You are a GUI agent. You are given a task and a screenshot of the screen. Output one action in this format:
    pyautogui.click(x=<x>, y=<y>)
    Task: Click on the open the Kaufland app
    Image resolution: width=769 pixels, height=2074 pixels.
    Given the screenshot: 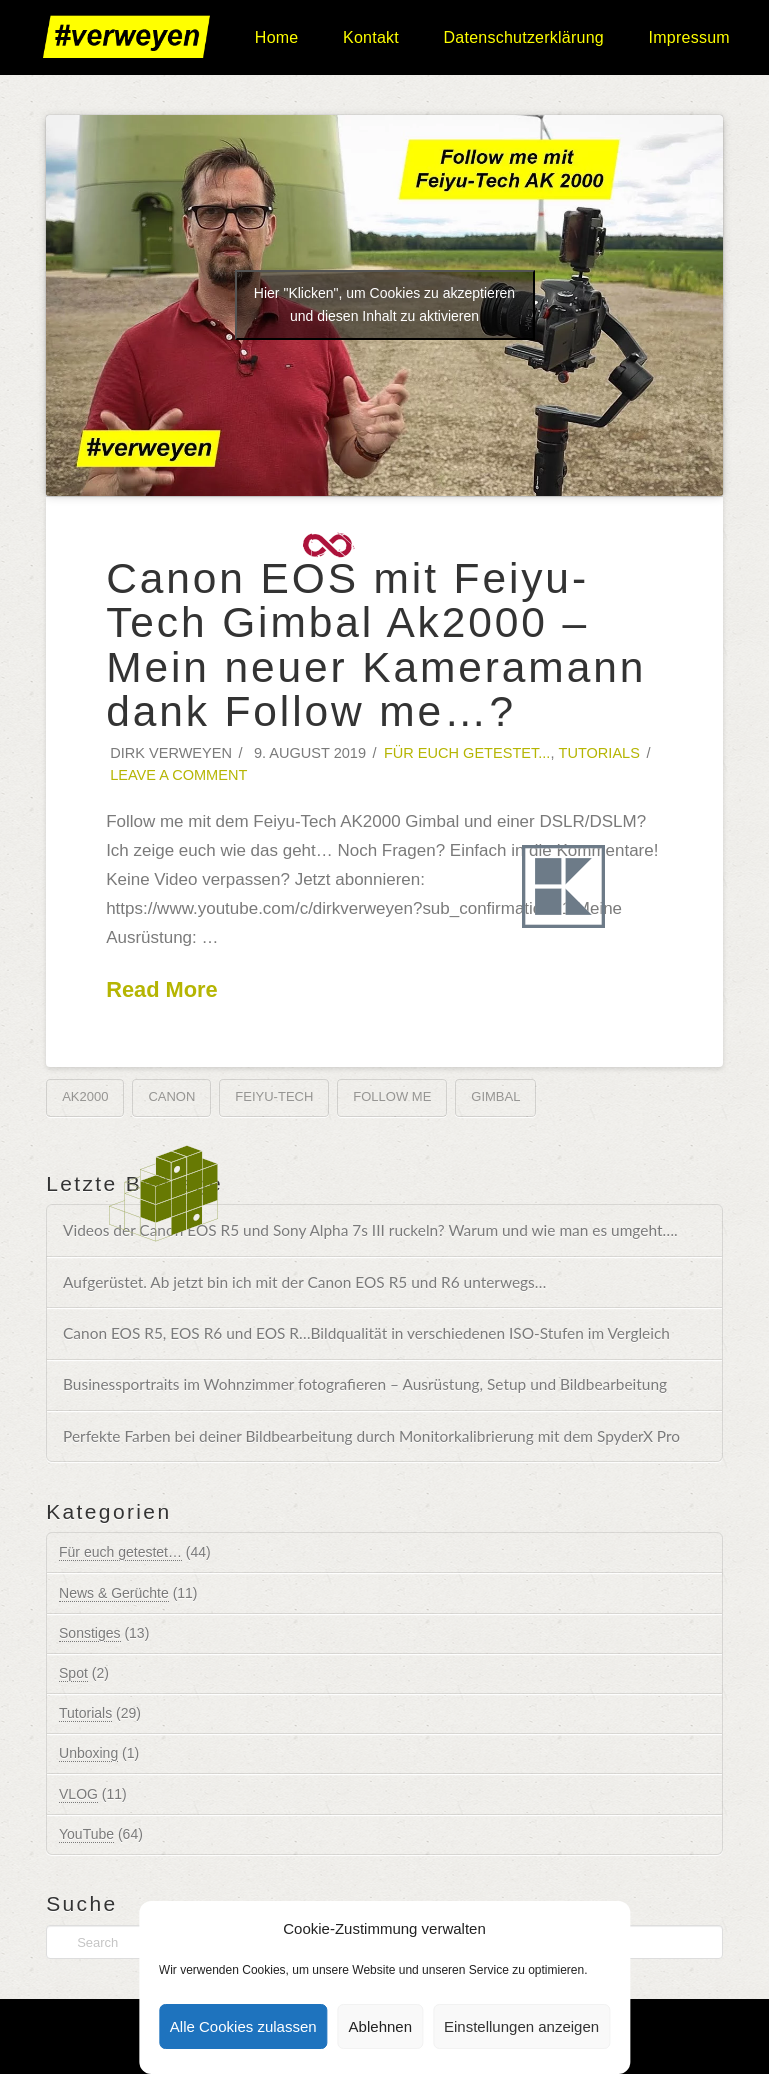 What is the action you would take?
    pyautogui.click(x=563, y=886)
    